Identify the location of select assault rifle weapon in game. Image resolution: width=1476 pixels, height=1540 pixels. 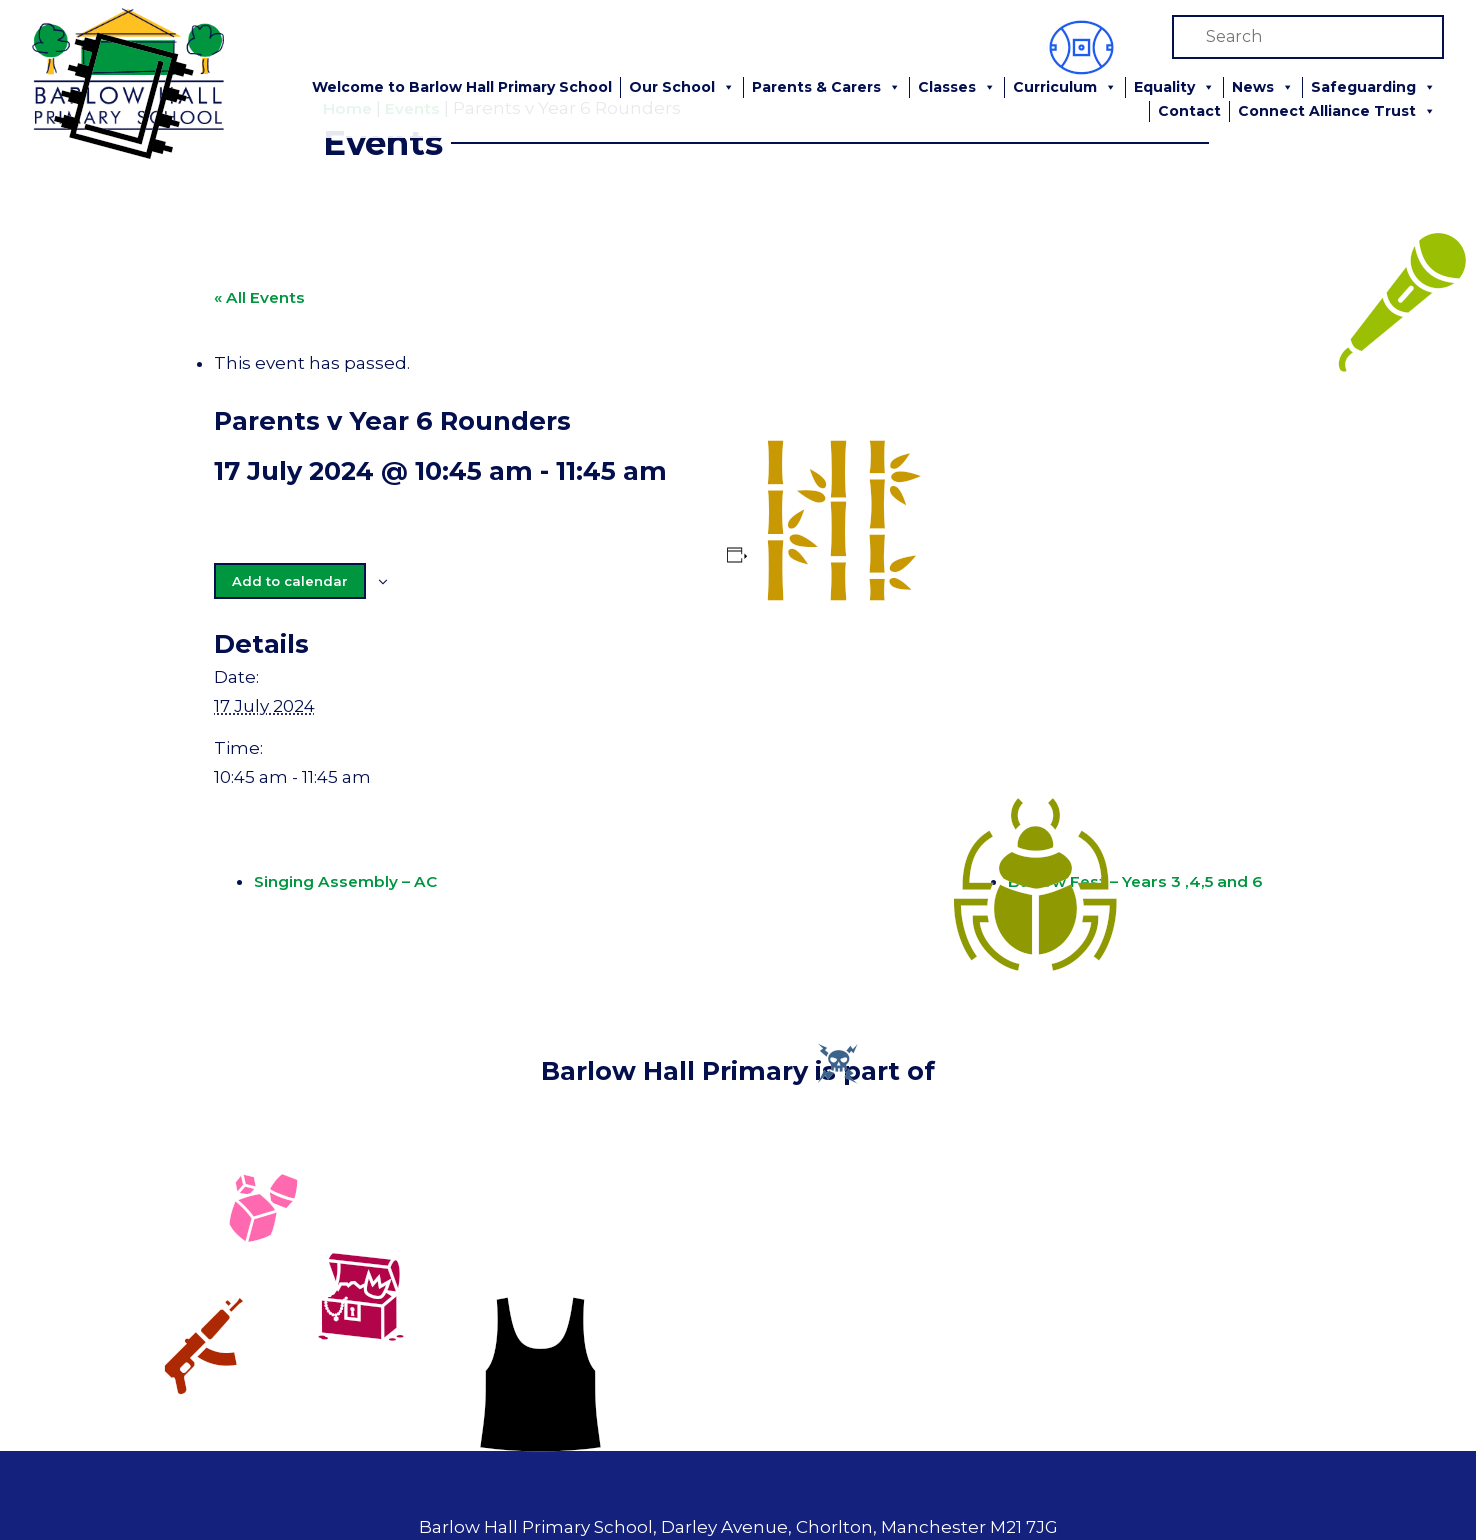
(204, 1346).